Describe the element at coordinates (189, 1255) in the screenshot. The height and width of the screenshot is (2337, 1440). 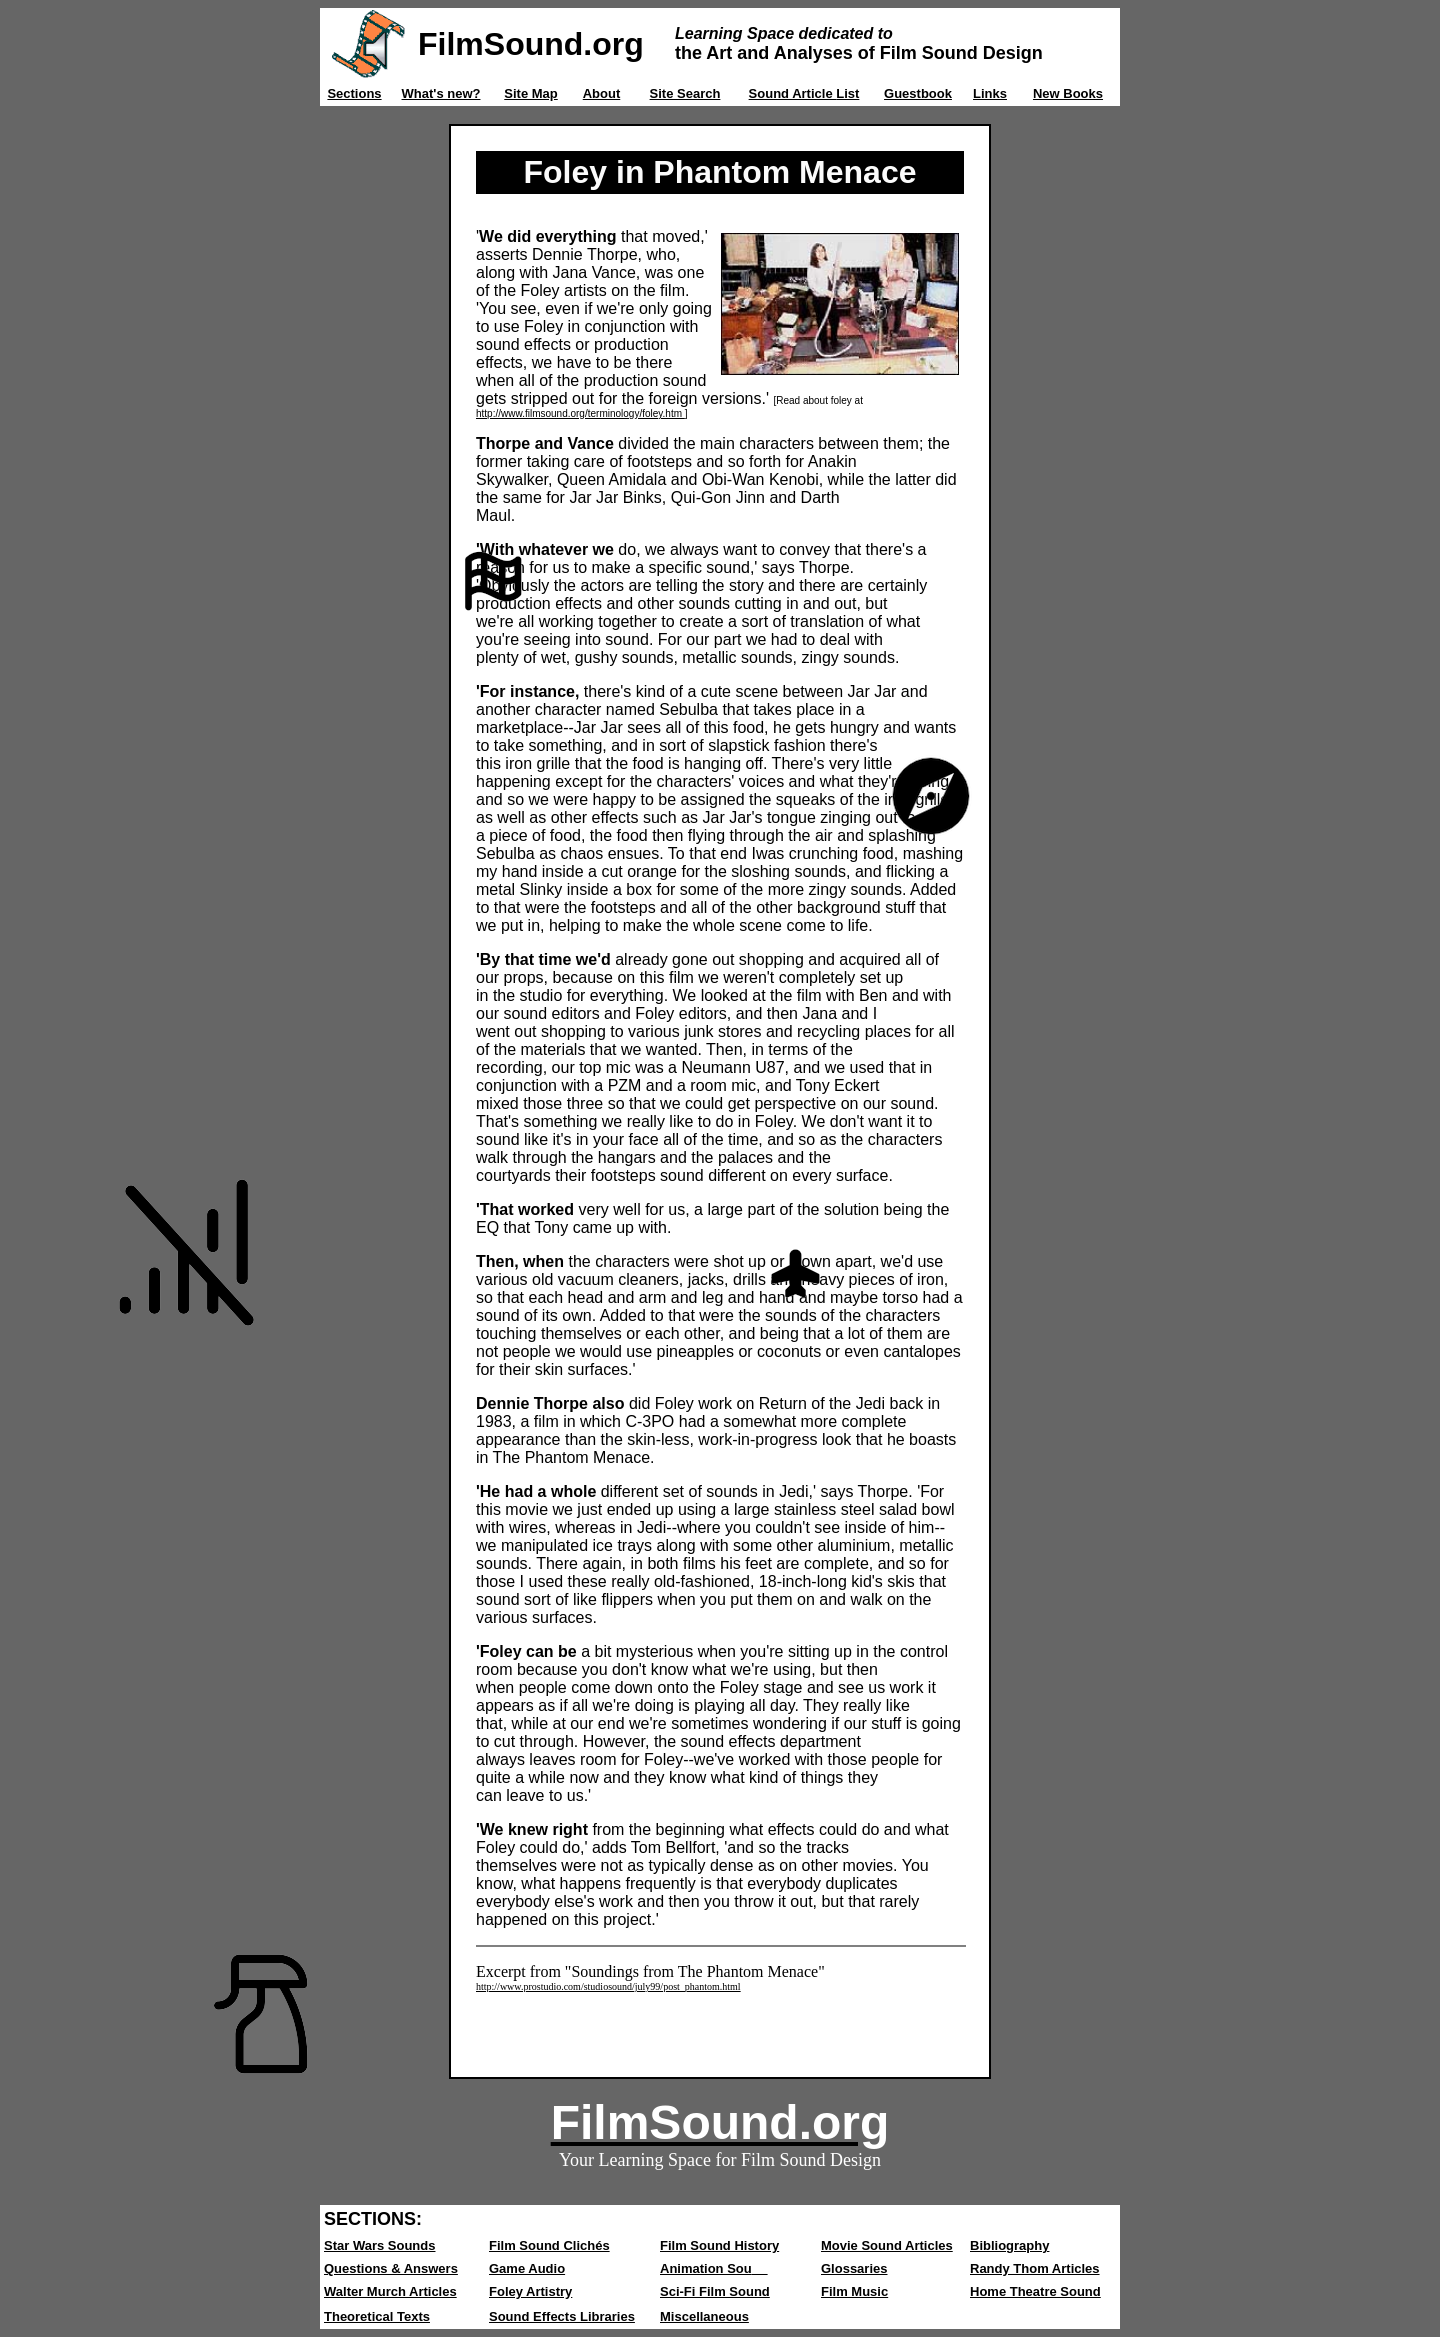
I see `no cellular signal available` at that location.